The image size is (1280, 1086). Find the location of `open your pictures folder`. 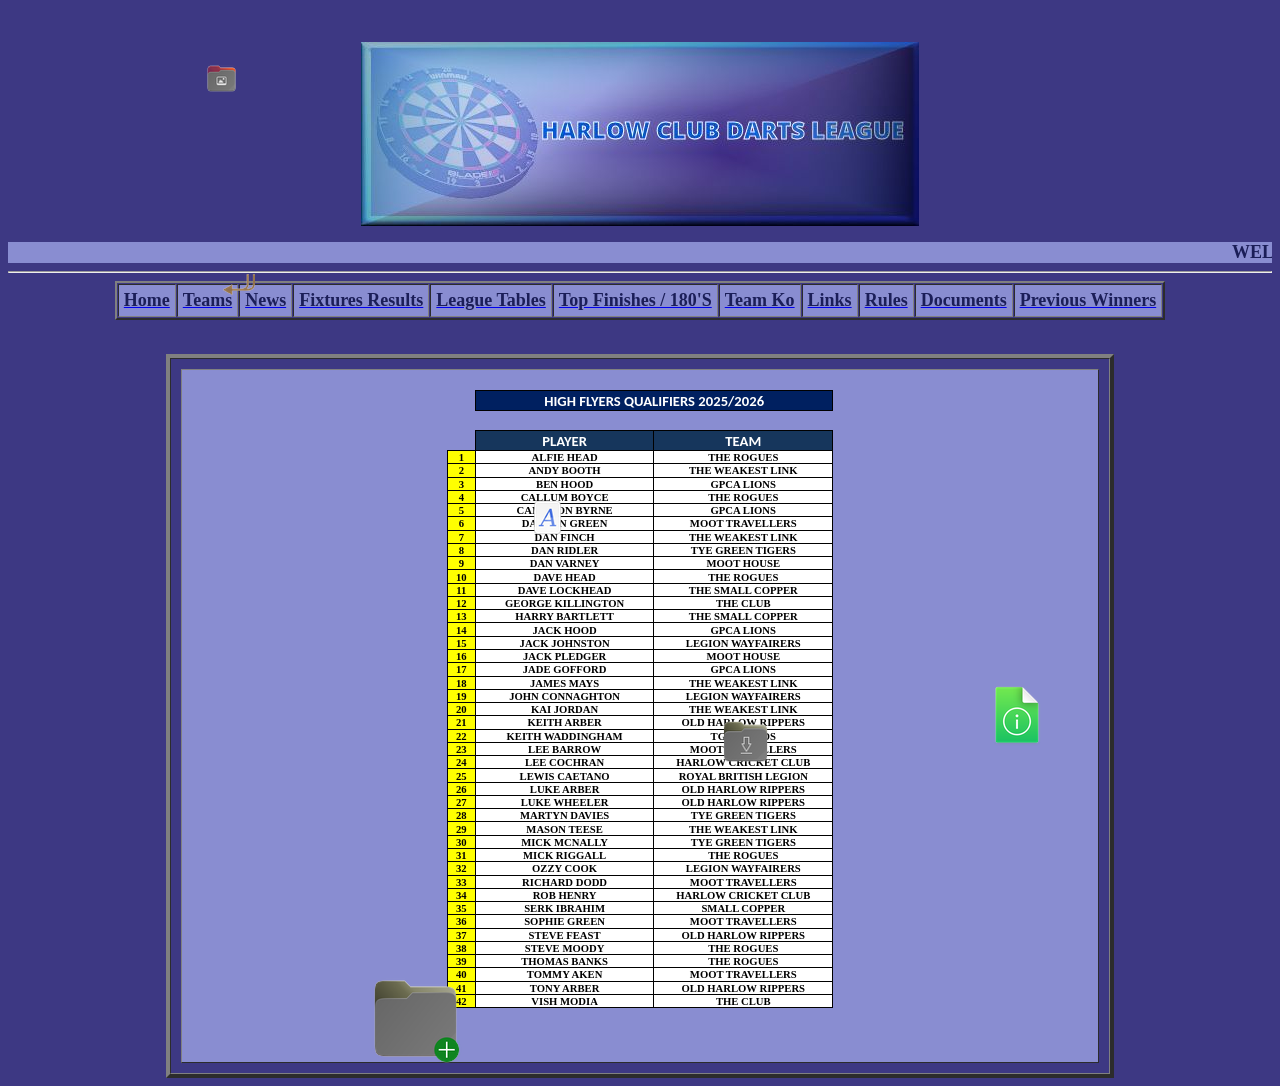

open your pictures folder is located at coordinates (221, 78).